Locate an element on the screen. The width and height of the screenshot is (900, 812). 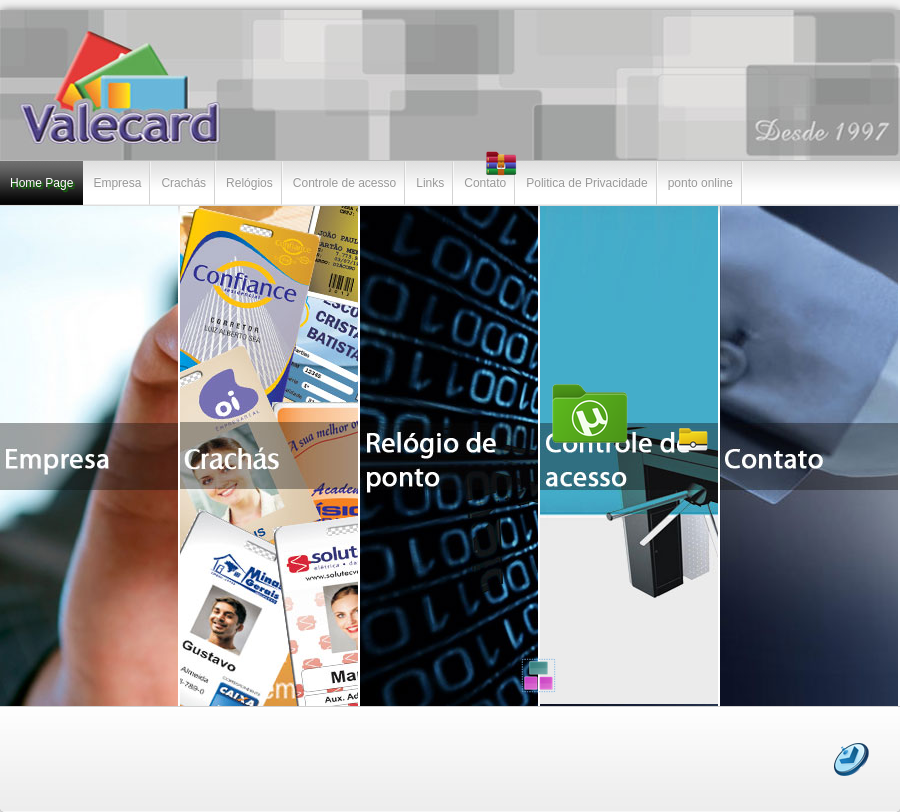
open folder containing Pokémon-related files is located at coordinates (693, 440).